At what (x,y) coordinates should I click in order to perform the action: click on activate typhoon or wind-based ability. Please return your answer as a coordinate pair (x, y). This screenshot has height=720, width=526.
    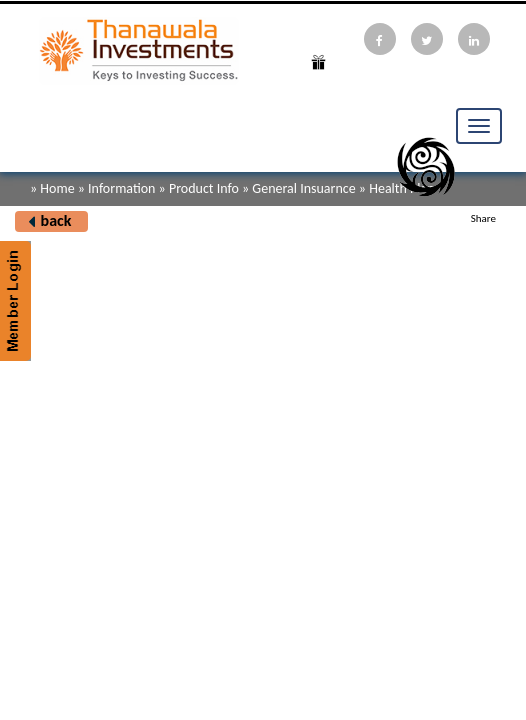
    Looking at the image, I should click on (426, 166).